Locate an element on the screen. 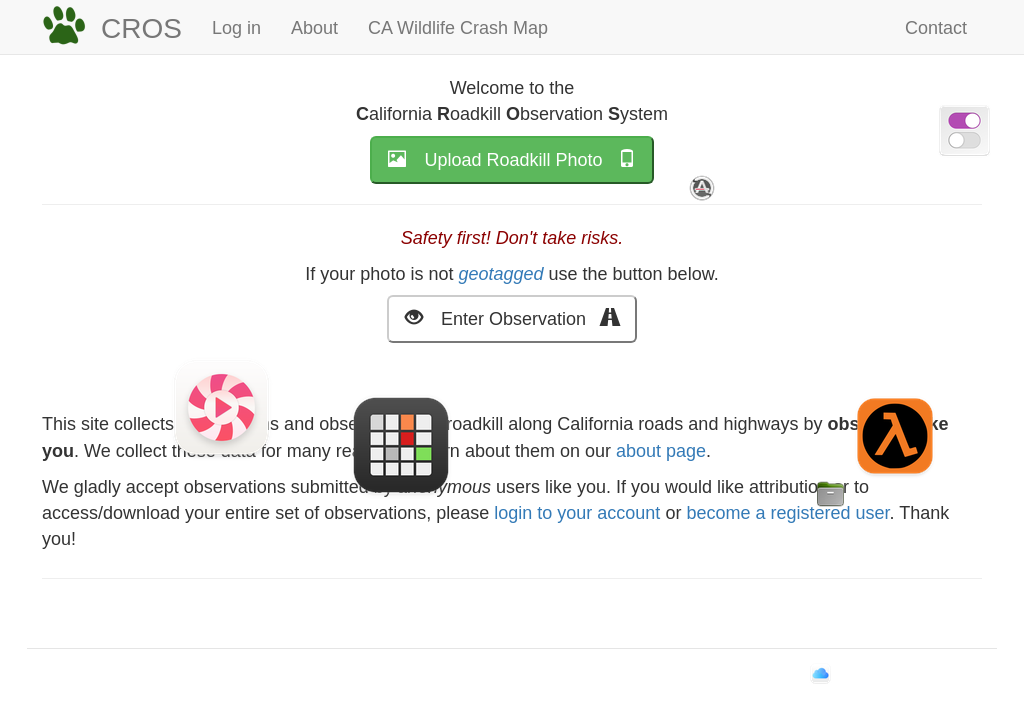 Image resolution: width=1024 pixels, height=720 pixels. open iCloud+ settings and storage management is located at coordinates (820, 673).